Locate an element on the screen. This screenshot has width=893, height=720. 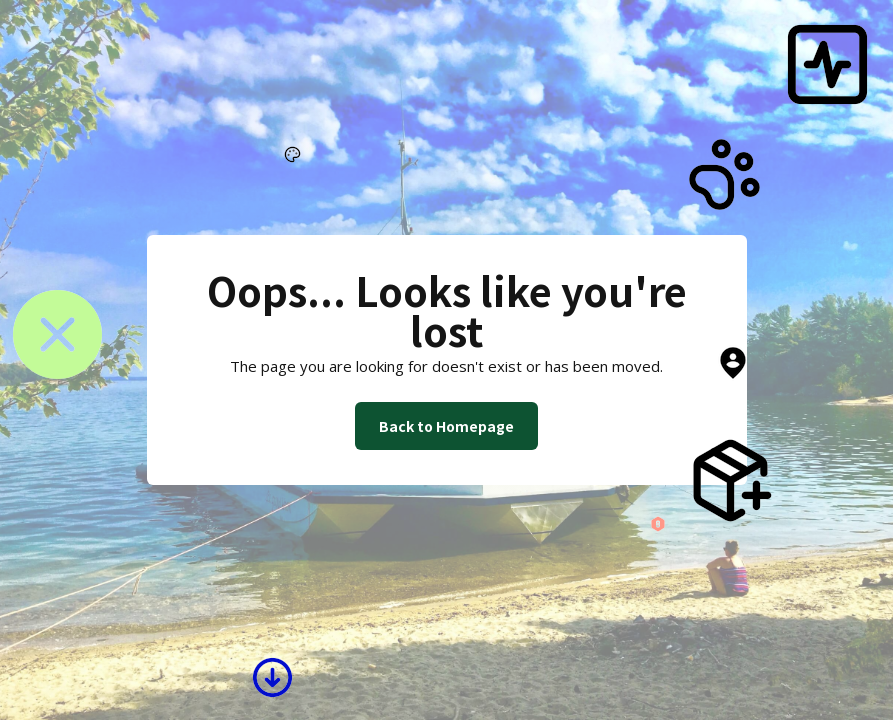
add a new package or shipment is located at coordinates (730, 480).